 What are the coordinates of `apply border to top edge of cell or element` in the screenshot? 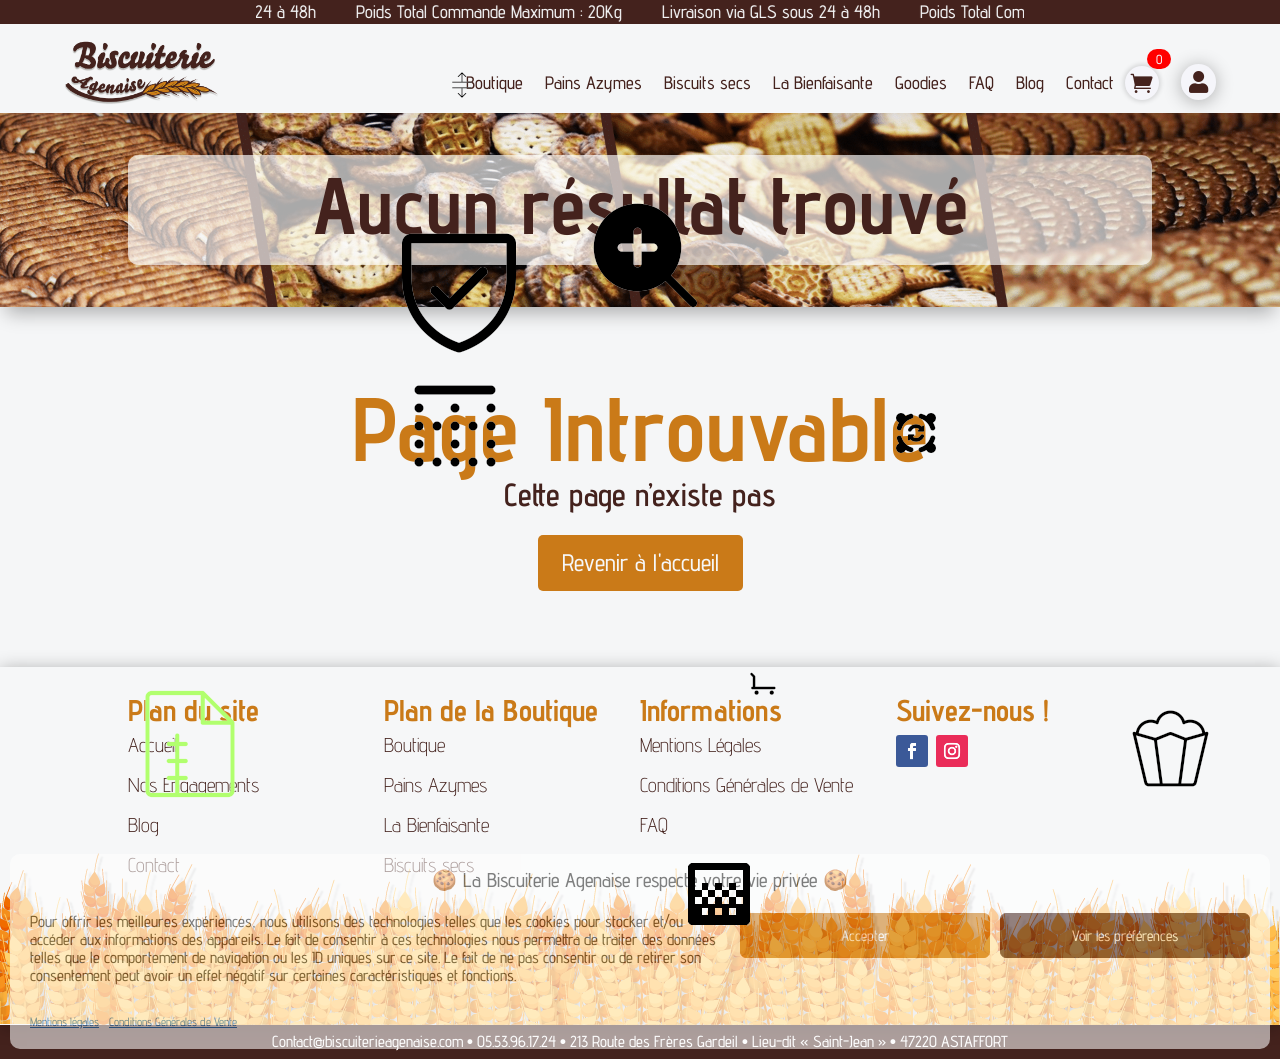 It's located at (455, 426).